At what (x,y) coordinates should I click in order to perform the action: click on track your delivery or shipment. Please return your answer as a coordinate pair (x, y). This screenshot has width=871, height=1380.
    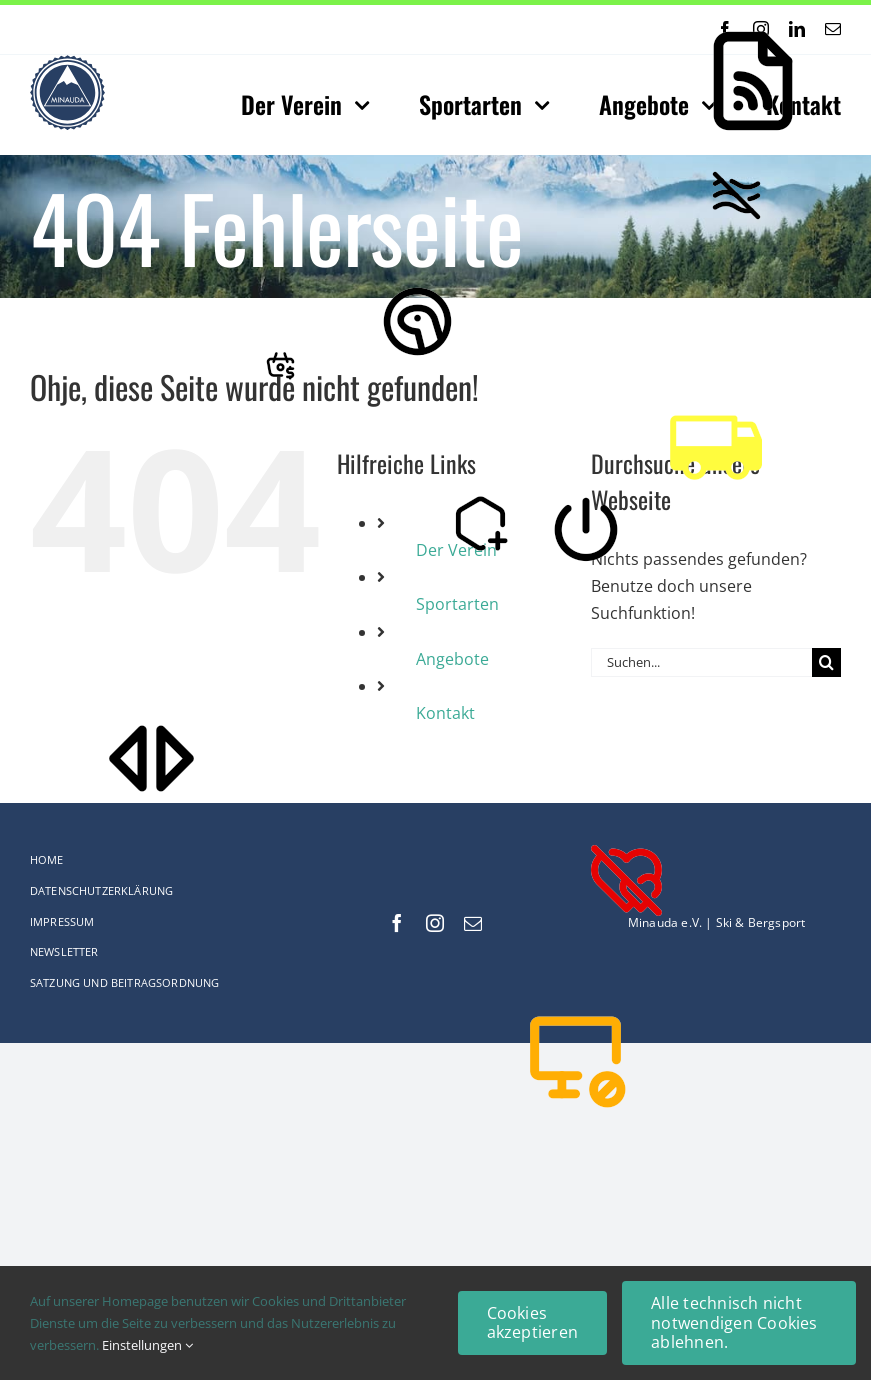
    Looking at the image, I should click on (713, 443).